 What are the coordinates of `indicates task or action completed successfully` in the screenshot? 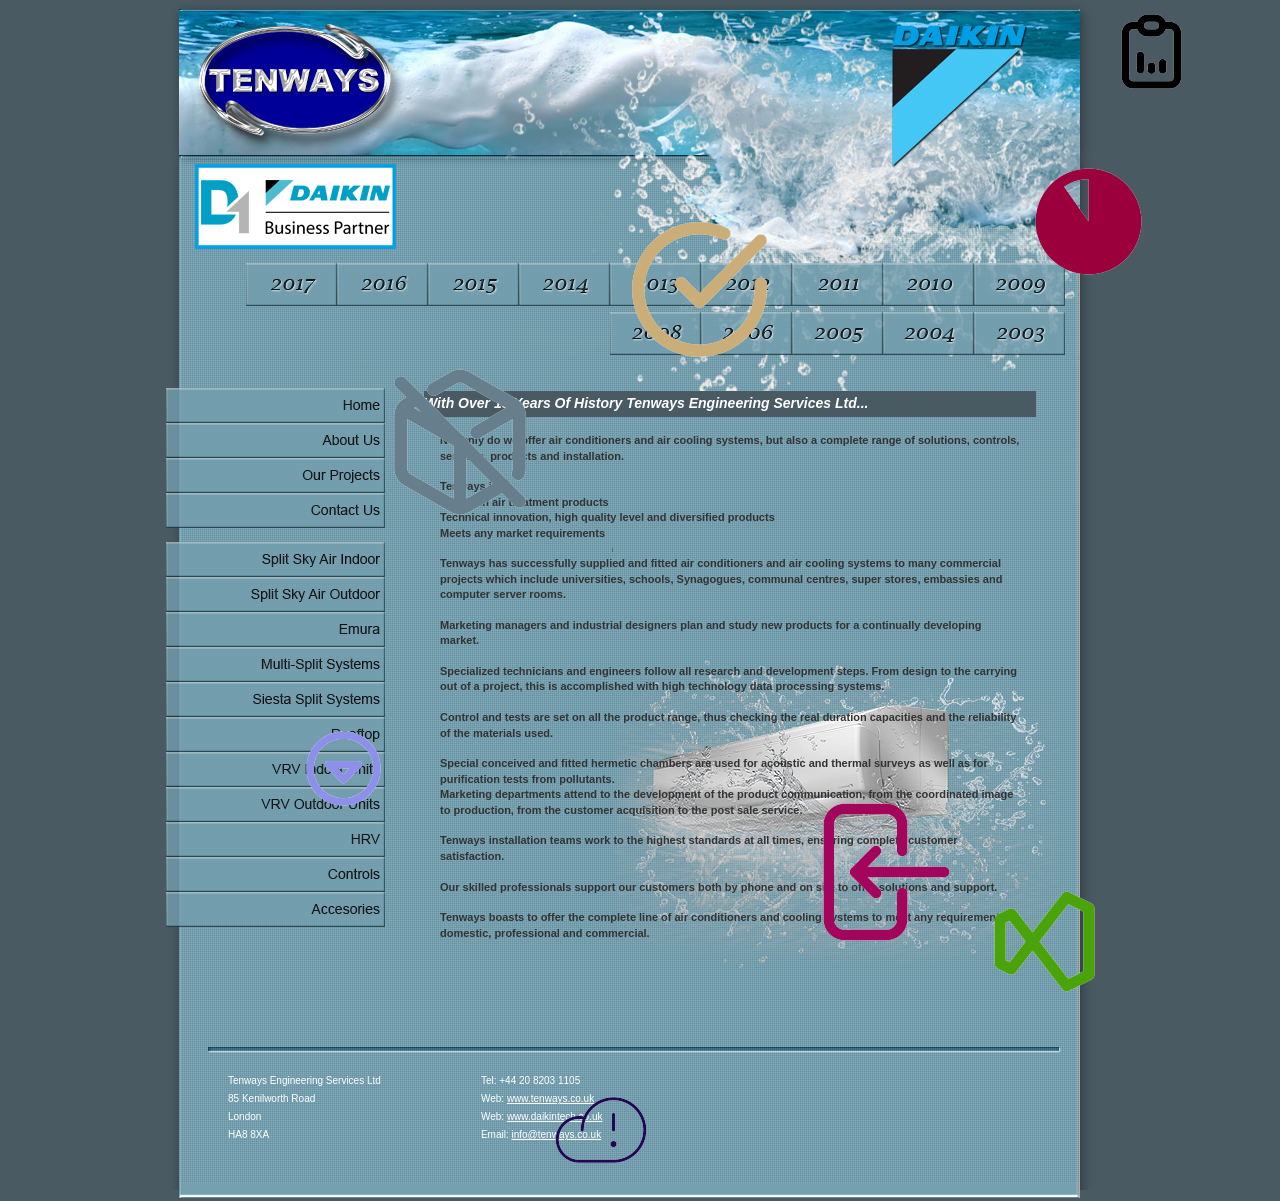 It's located at (699, 289).